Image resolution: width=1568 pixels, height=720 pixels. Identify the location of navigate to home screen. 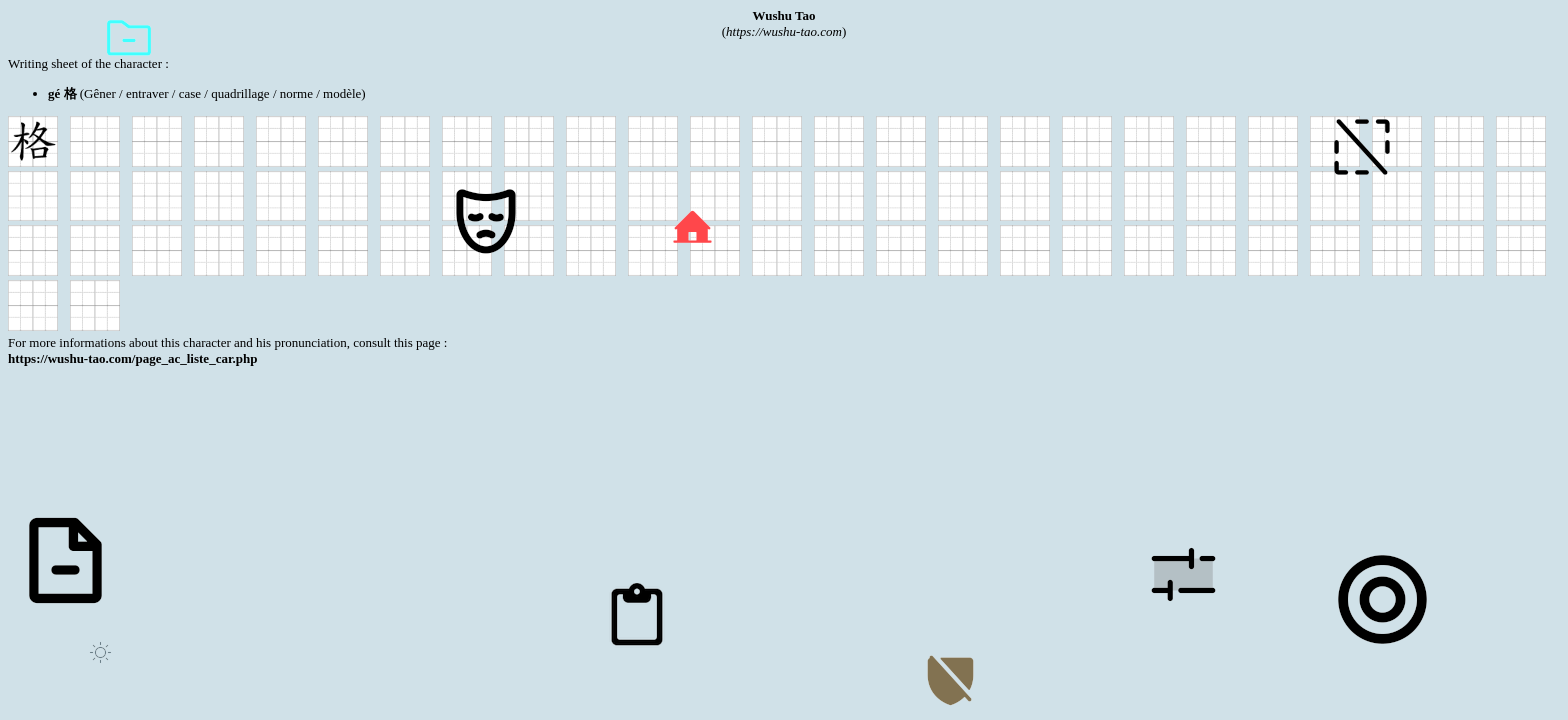
(692, 227).